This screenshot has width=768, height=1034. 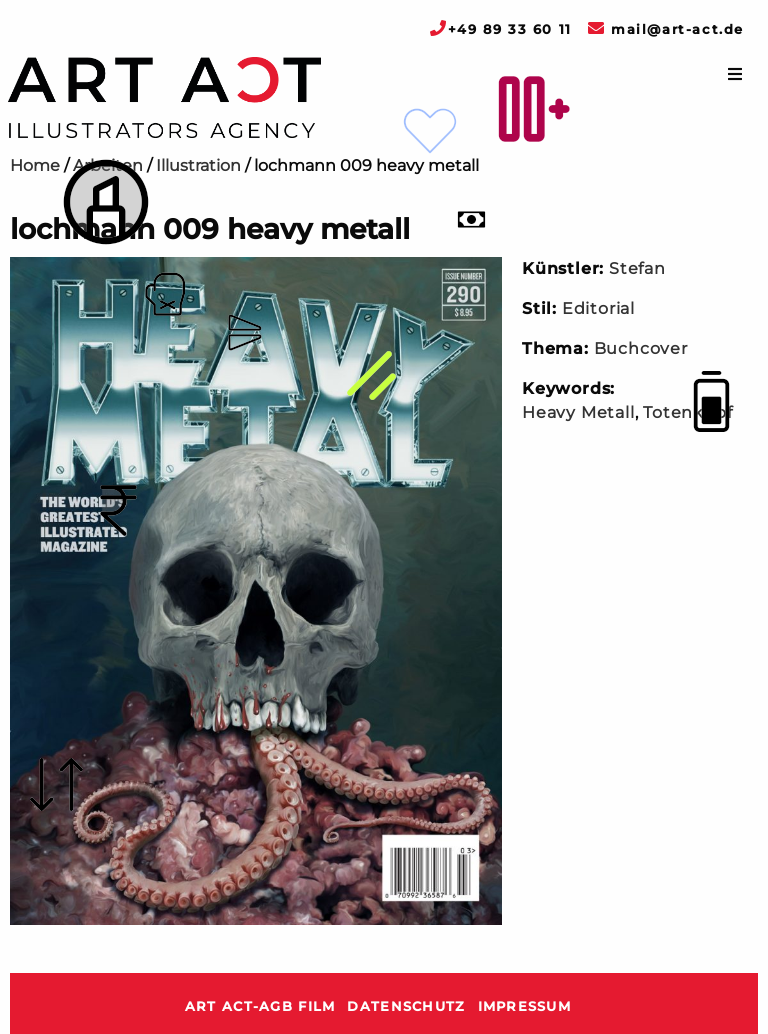 What do you see at coordinates (243, 332) in the screenshot?
I see `flip image vertically` at bounding box center [243, 332].